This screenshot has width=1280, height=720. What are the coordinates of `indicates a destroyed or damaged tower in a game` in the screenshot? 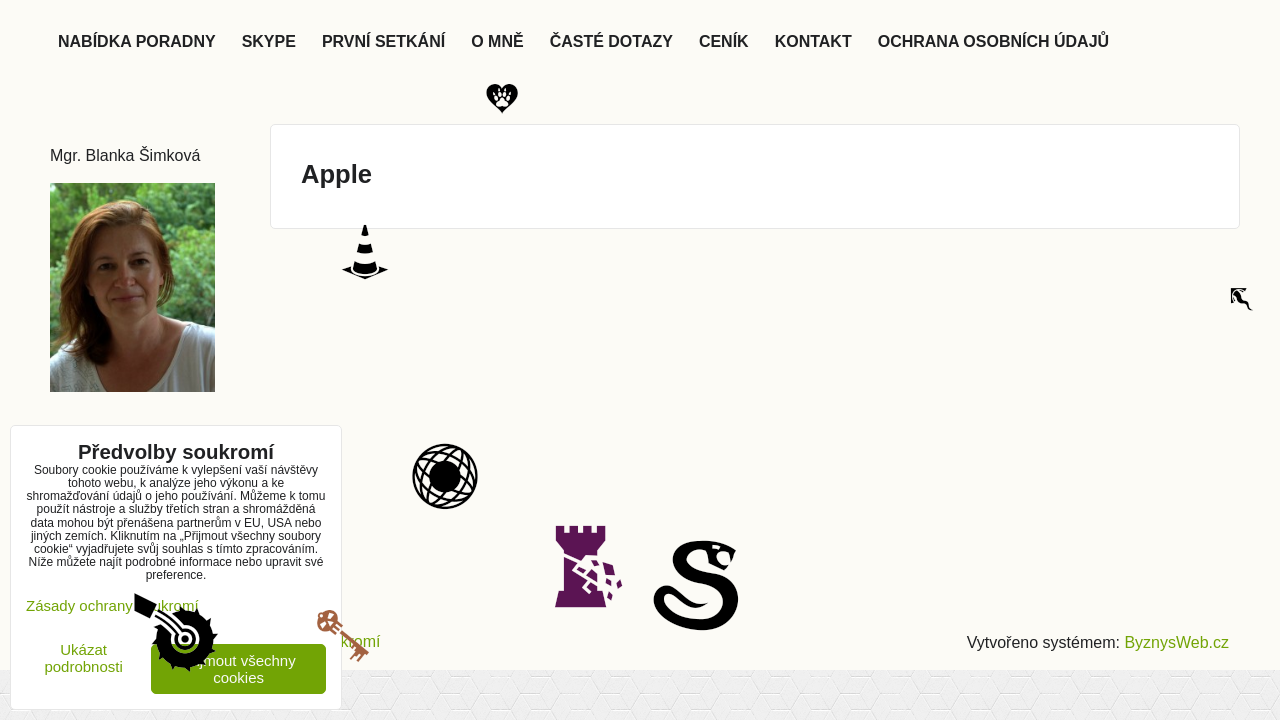 It's located at (584, 566).